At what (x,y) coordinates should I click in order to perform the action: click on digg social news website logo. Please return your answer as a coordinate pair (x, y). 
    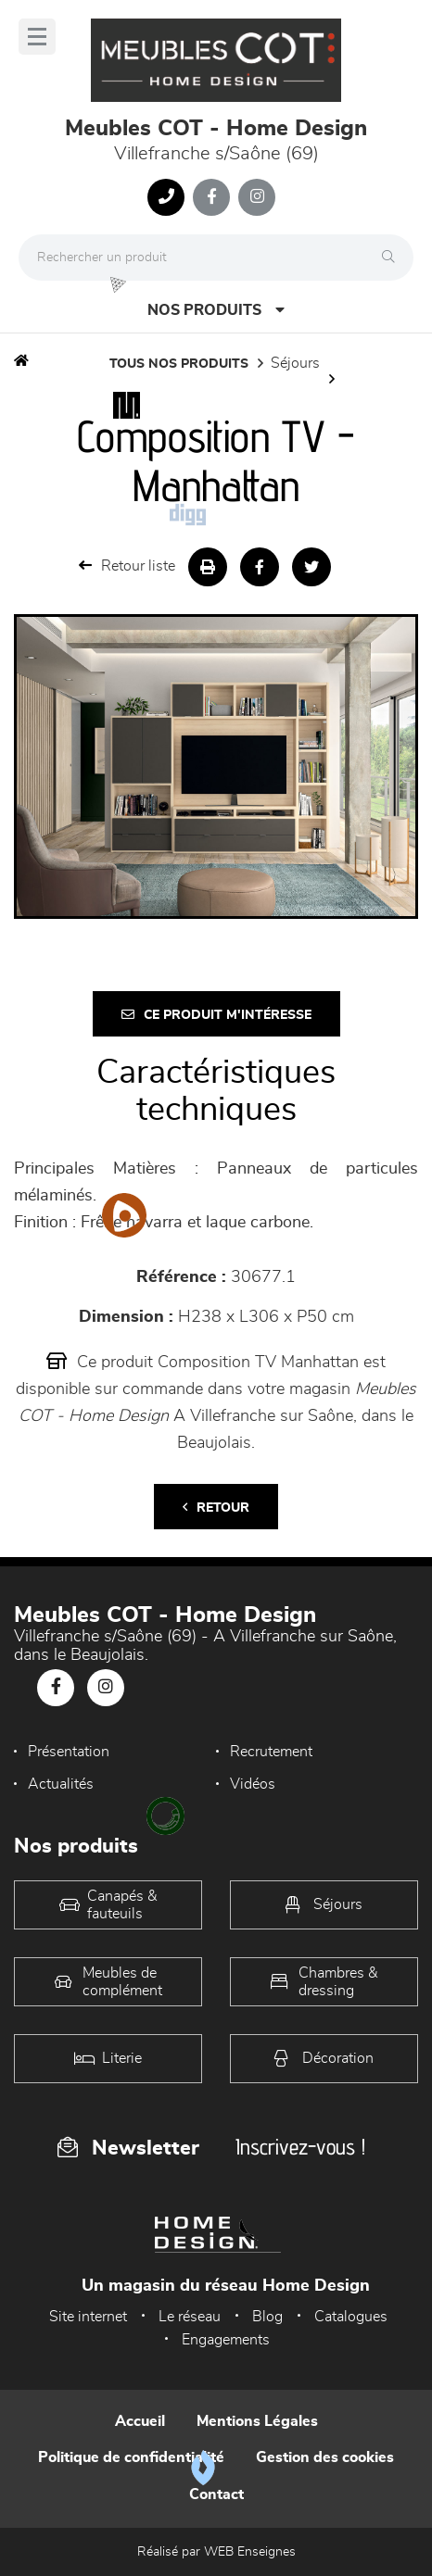
    Looking at the image, I should click on (187, 514).